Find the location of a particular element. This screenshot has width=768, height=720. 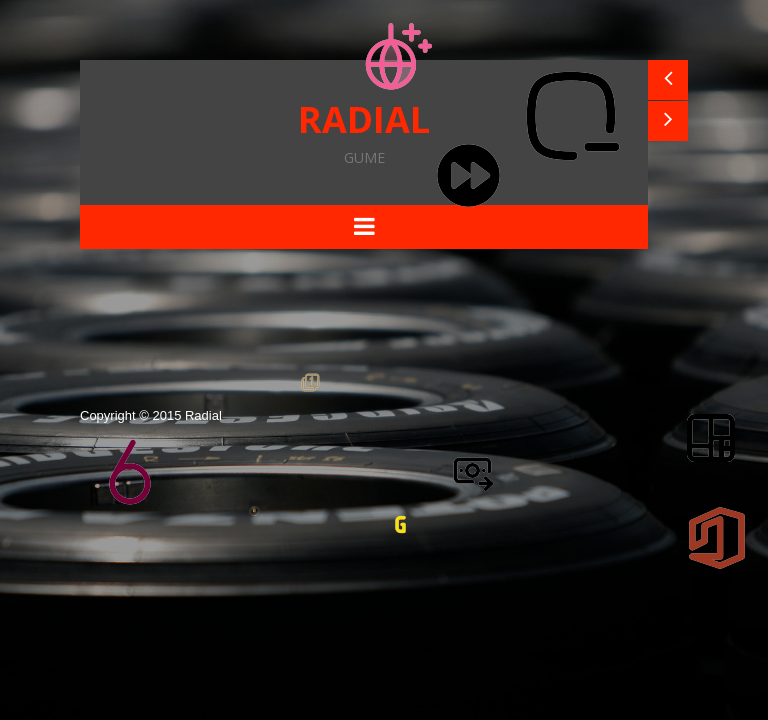

remove item from selection is located at coordinates (571, 116).